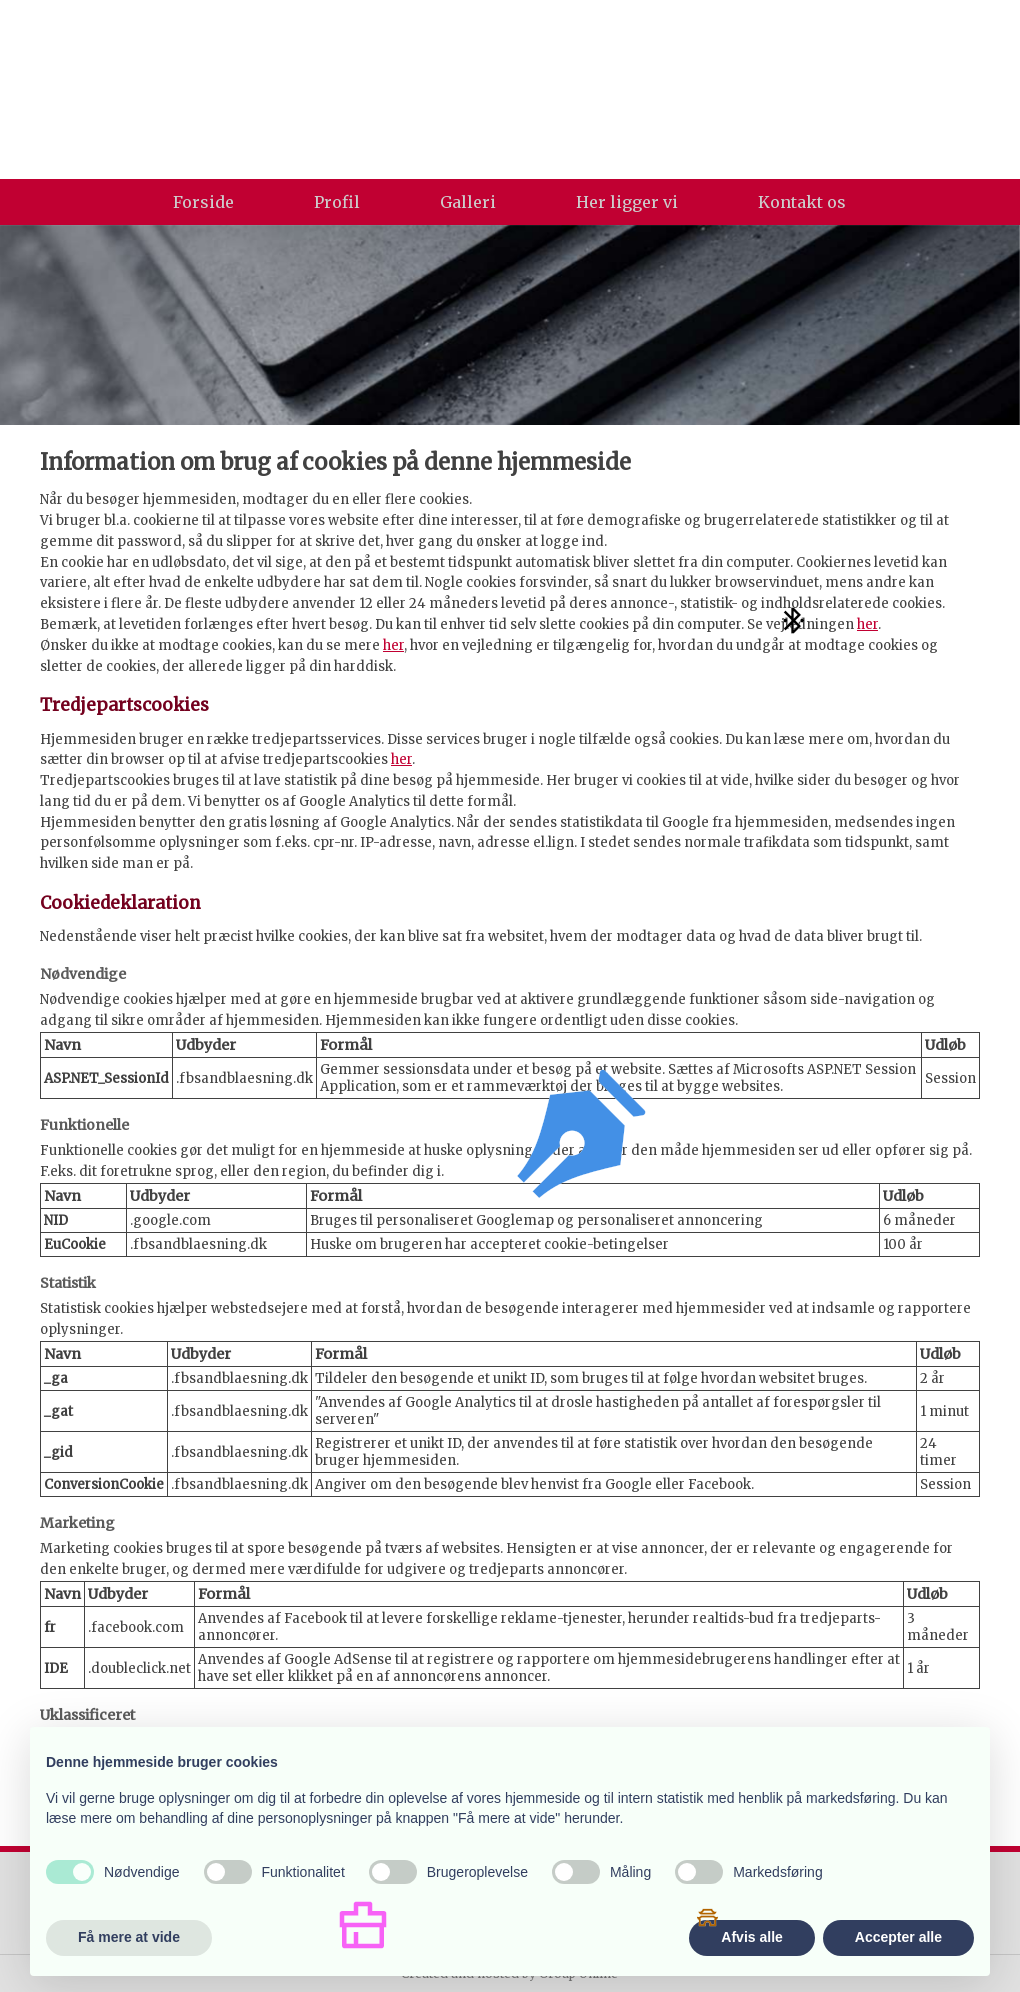 Image resolution: width=1020 pixels, height=1992 pixels. Describe the element at coordinates (363, 1925) in the screenshot. I see `access brush or painting tools` at that location.